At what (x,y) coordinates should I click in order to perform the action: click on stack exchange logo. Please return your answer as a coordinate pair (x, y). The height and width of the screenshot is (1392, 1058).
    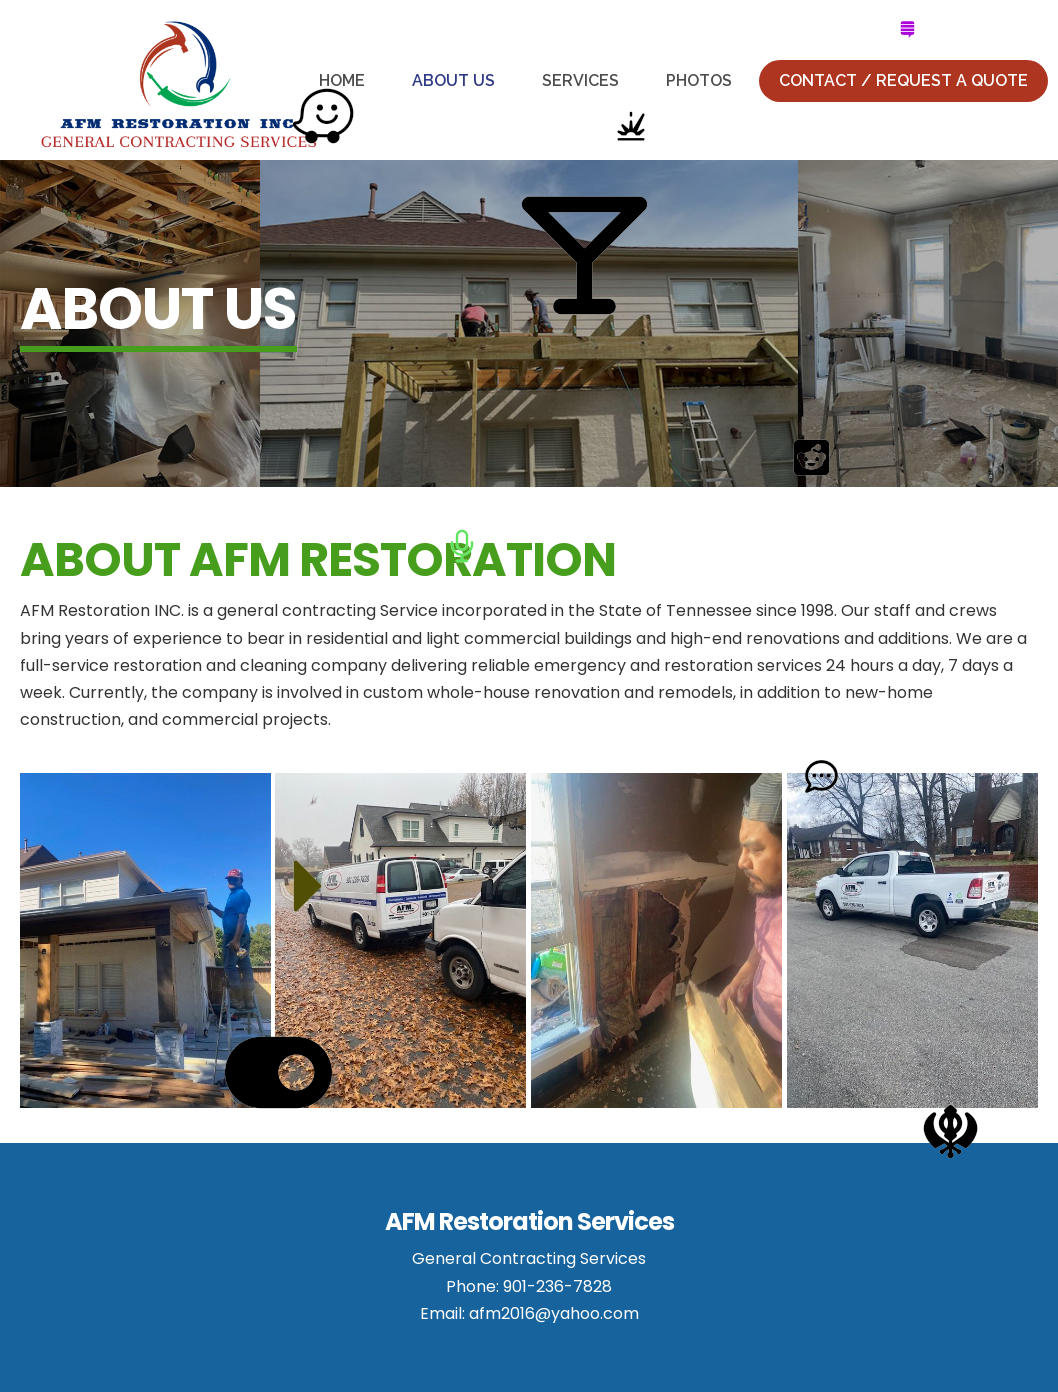
    Looking at the image, I should click on (907, 29).